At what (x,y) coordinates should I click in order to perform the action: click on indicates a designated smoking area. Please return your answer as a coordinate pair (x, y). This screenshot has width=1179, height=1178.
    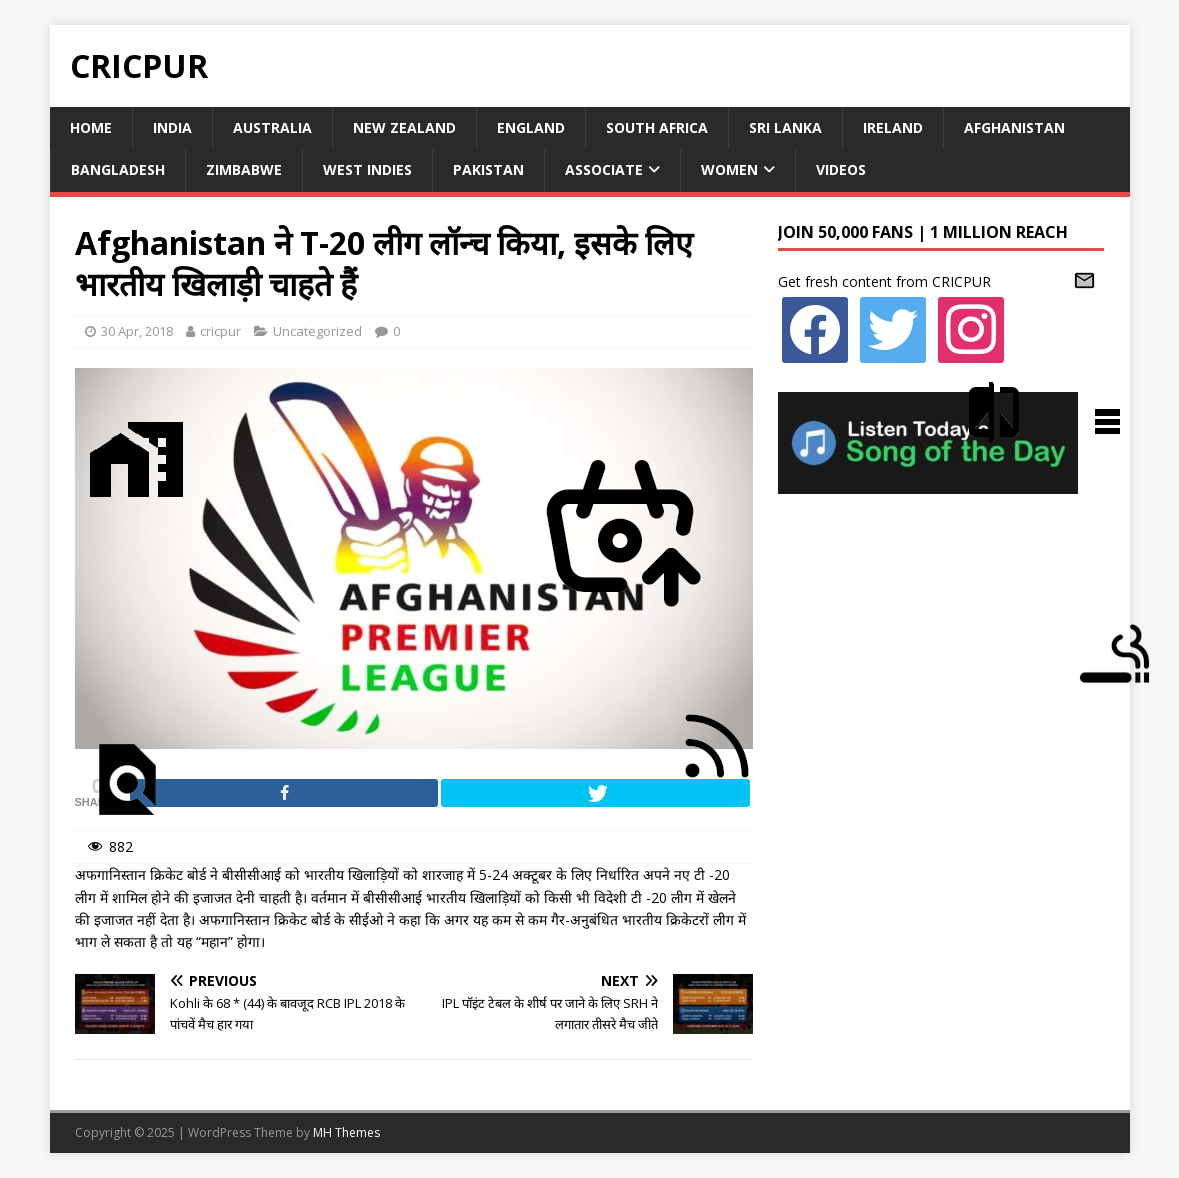
    Looking at the image, I should click on (1114, 658).